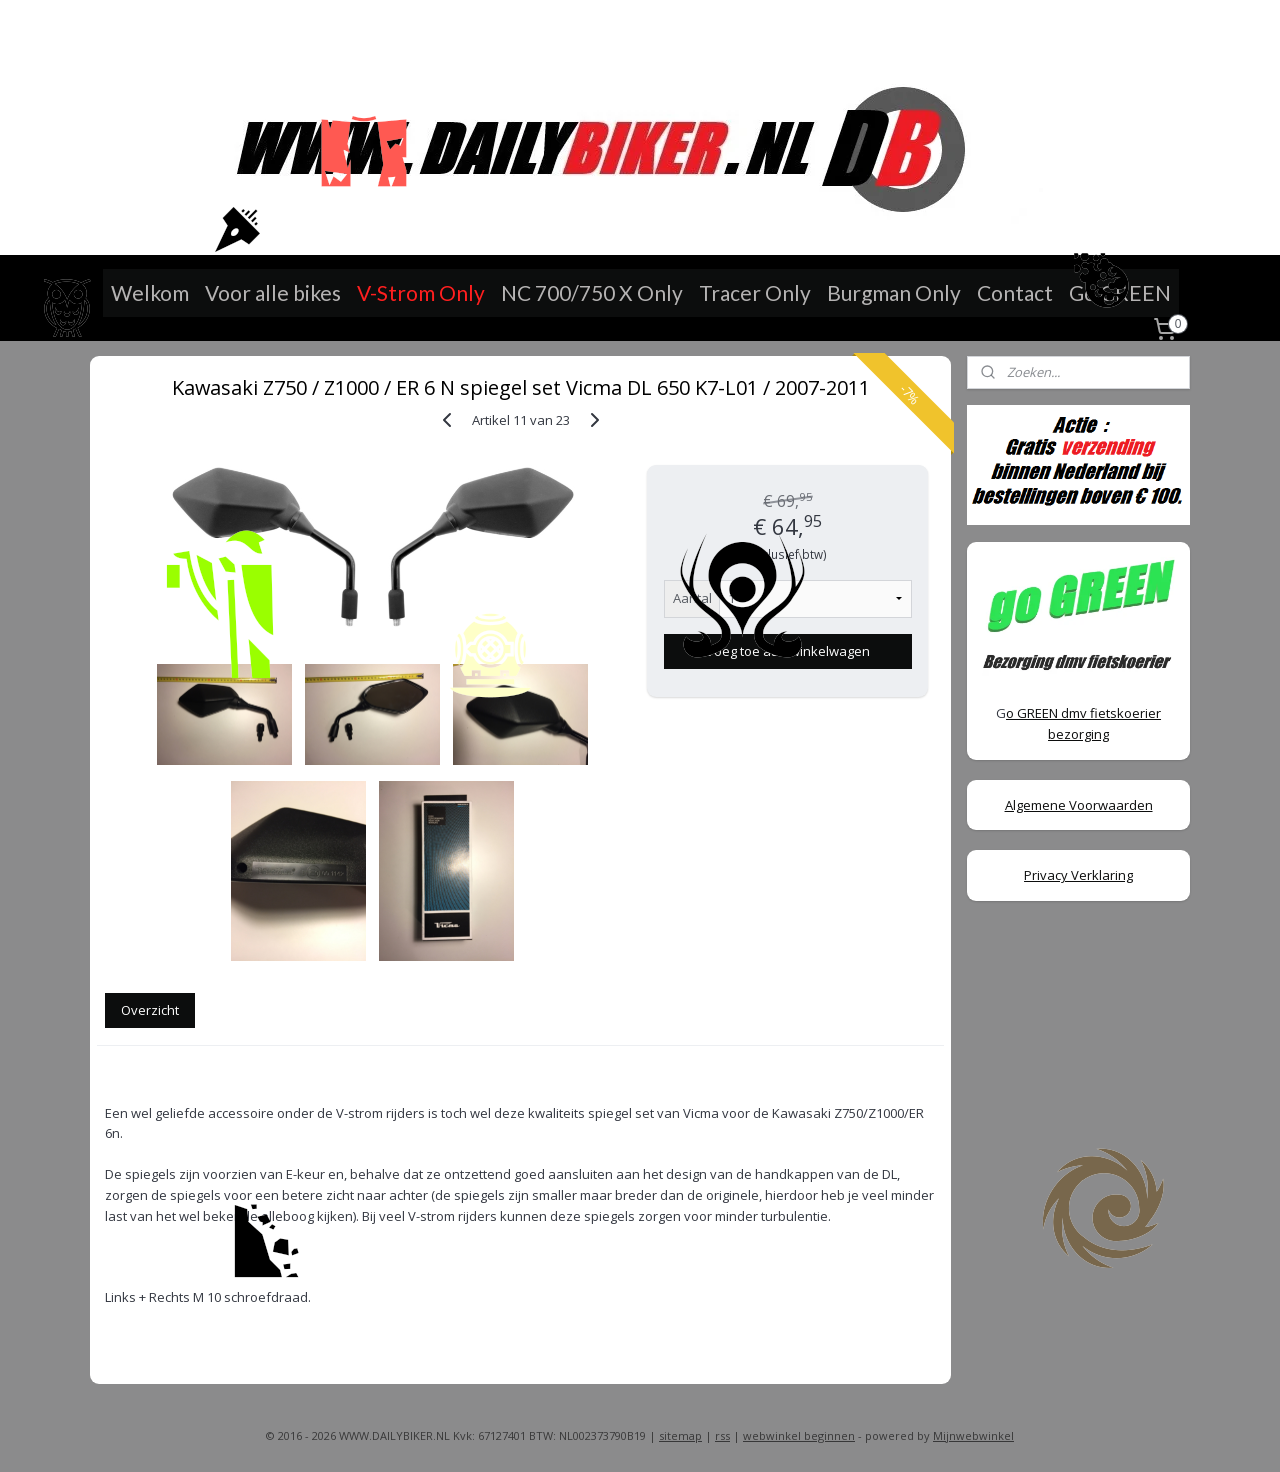 The height and width of the screenshot is (1472, 1280). What do you see at coordinates (1102, 1207) in the screenshot?
I see `activate energy or power ability` at bounding box center [1102, 1207].